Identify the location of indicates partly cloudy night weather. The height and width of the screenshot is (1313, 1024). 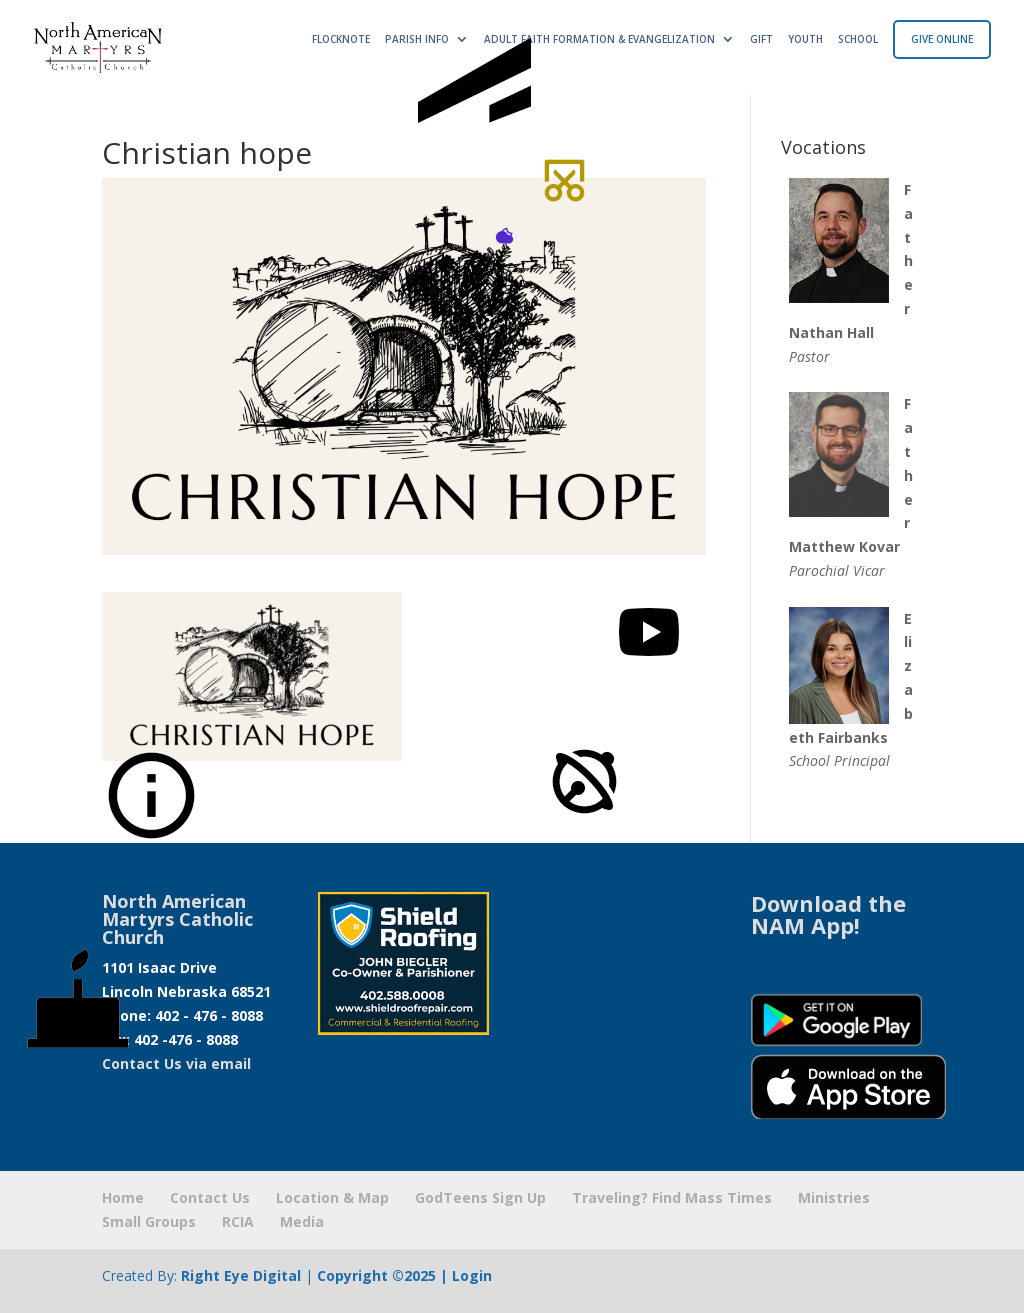
(504, 236).